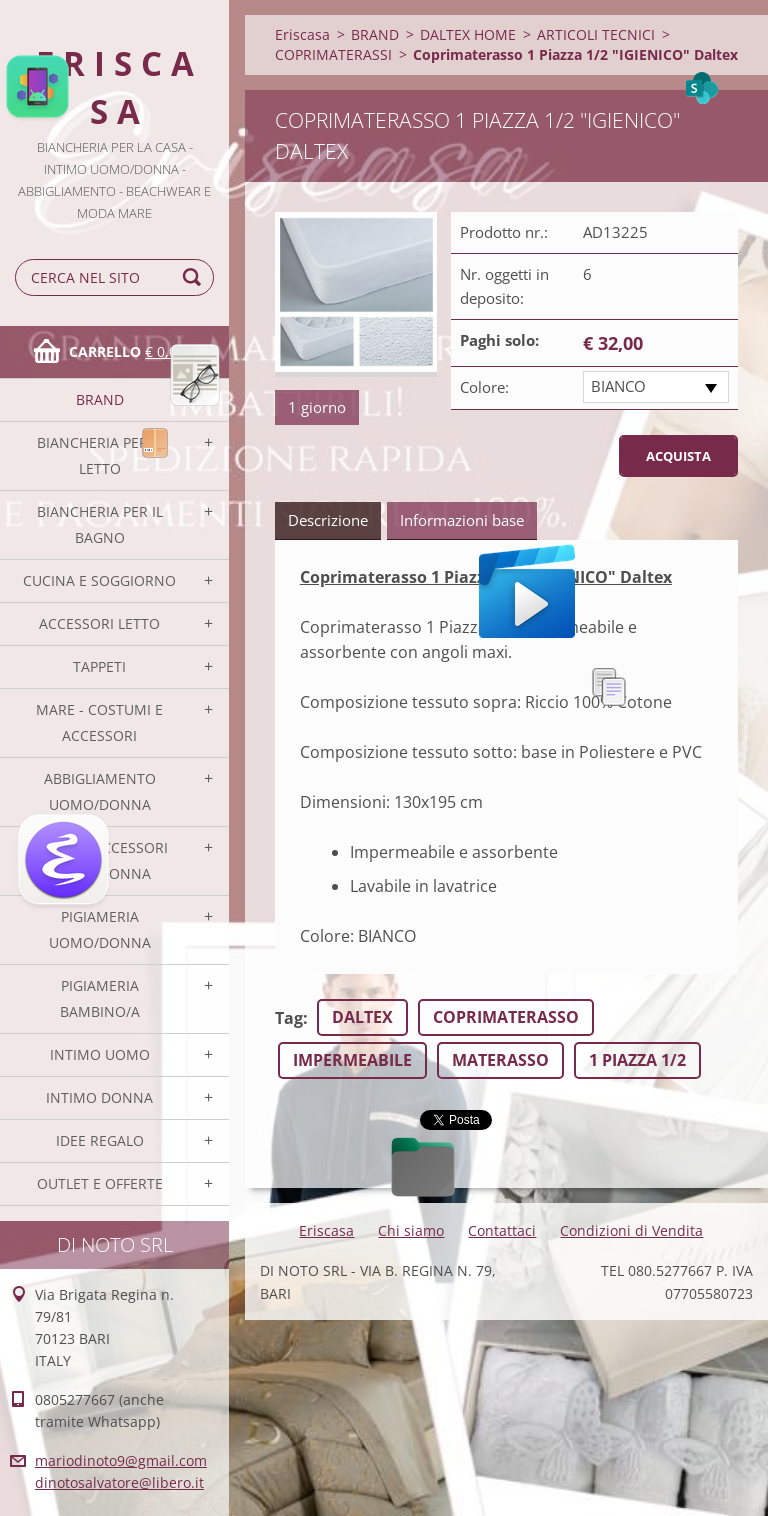 The height and width of the screenshot is (1516, 768). What do you see at coordinates (195, 375) in the screenshot?
I see `open the documents app` at bounding box center [195, 375].